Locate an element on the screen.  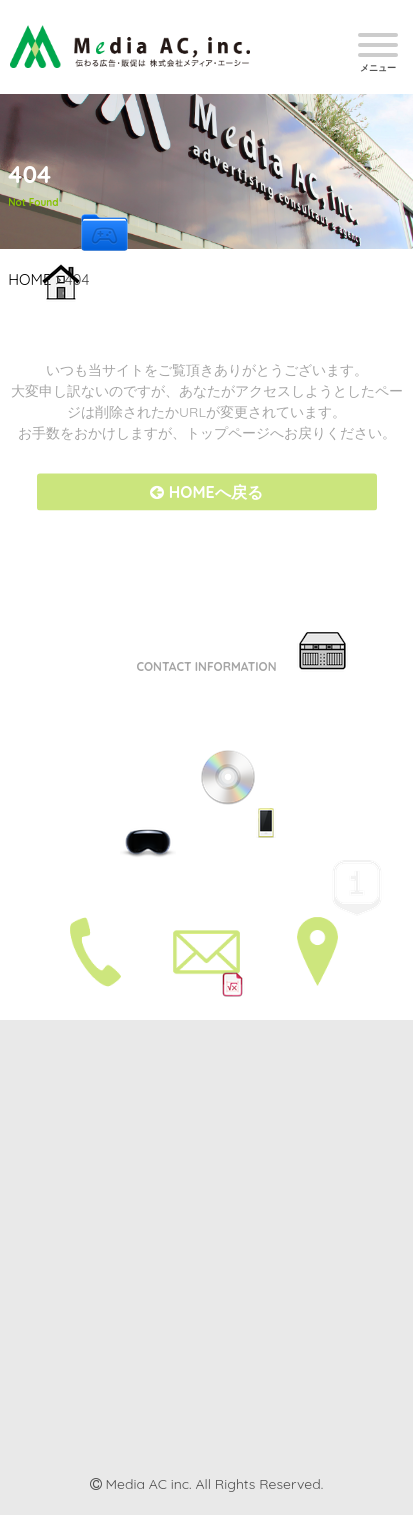
apple vision pro headset device icon is located at coordinates (148, 842).